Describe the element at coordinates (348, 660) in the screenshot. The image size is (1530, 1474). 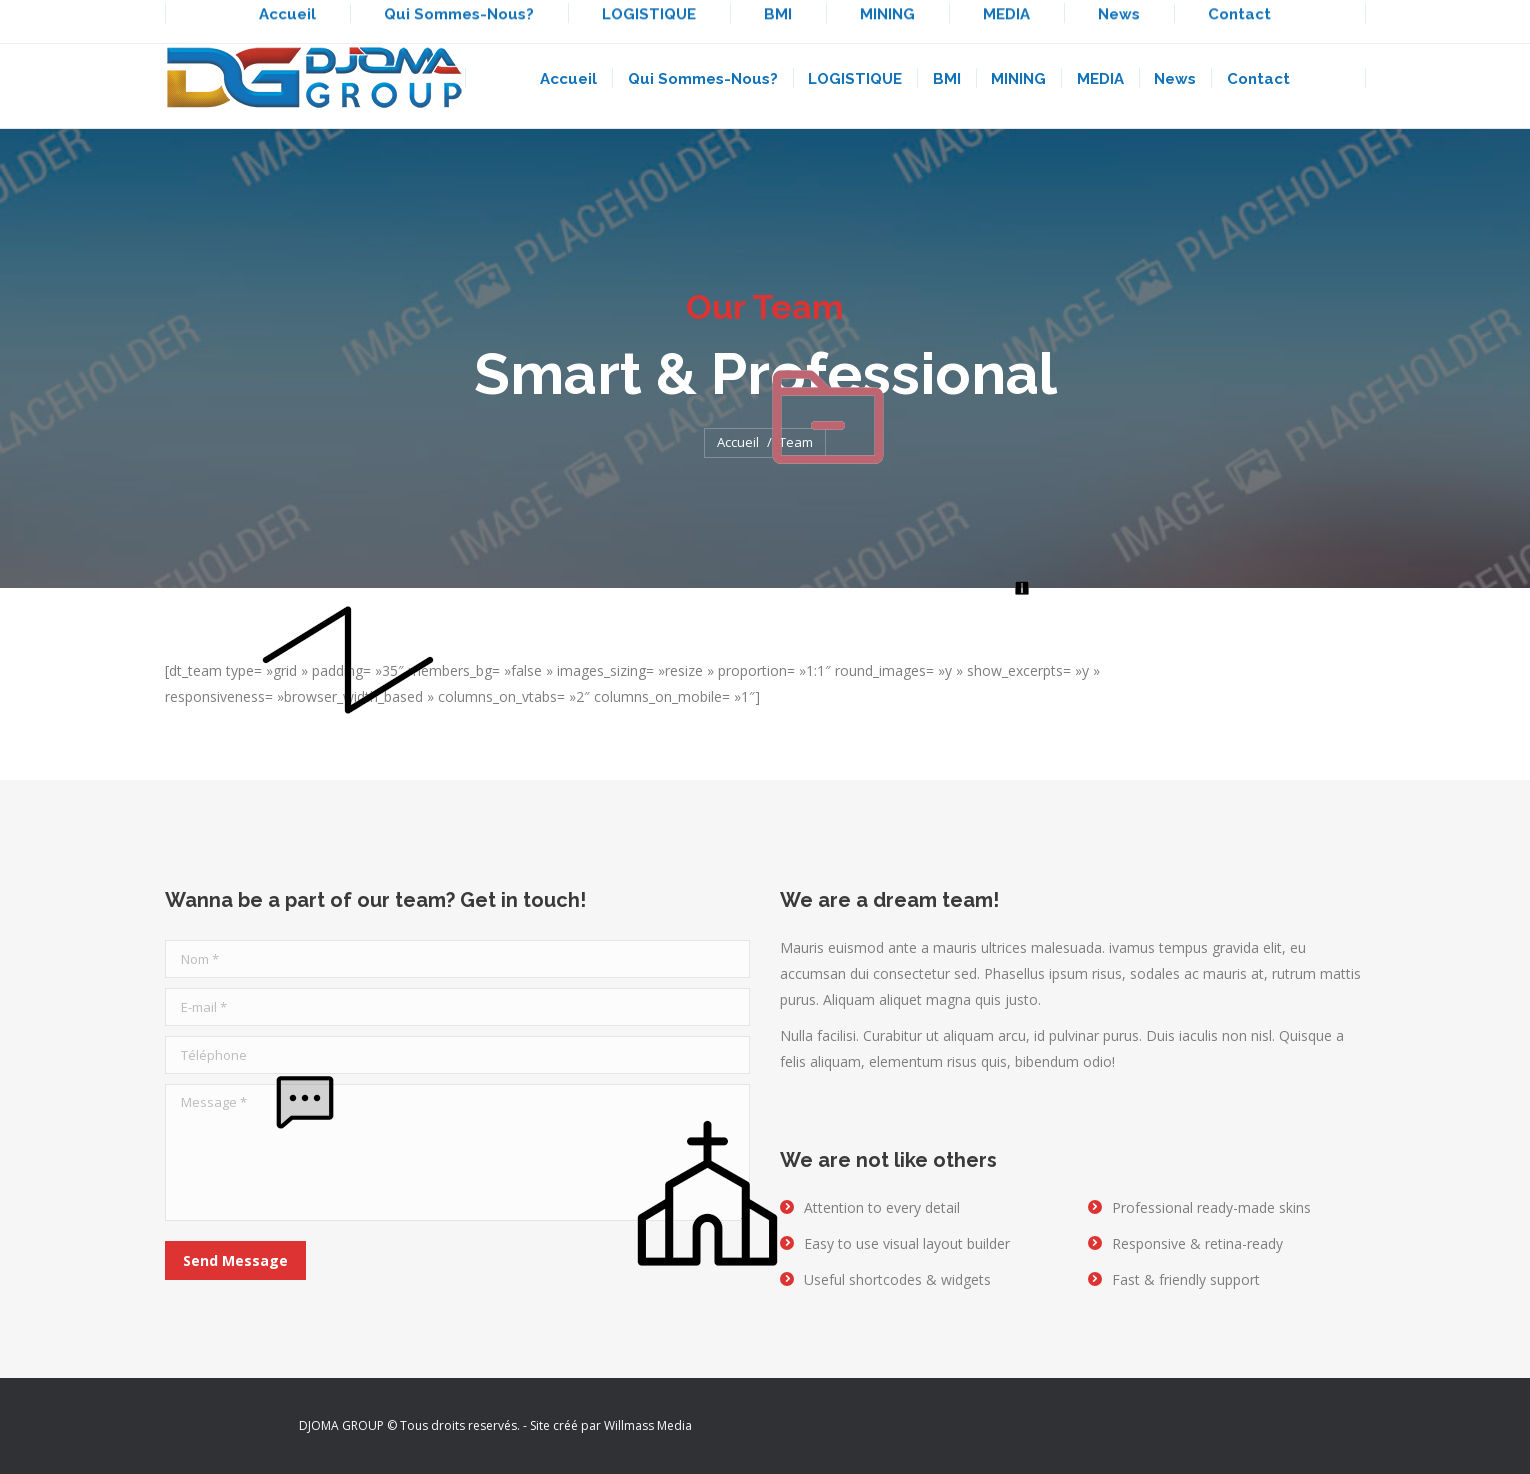
I see `select sawtooth waveform in audio synthesizer` at that location.